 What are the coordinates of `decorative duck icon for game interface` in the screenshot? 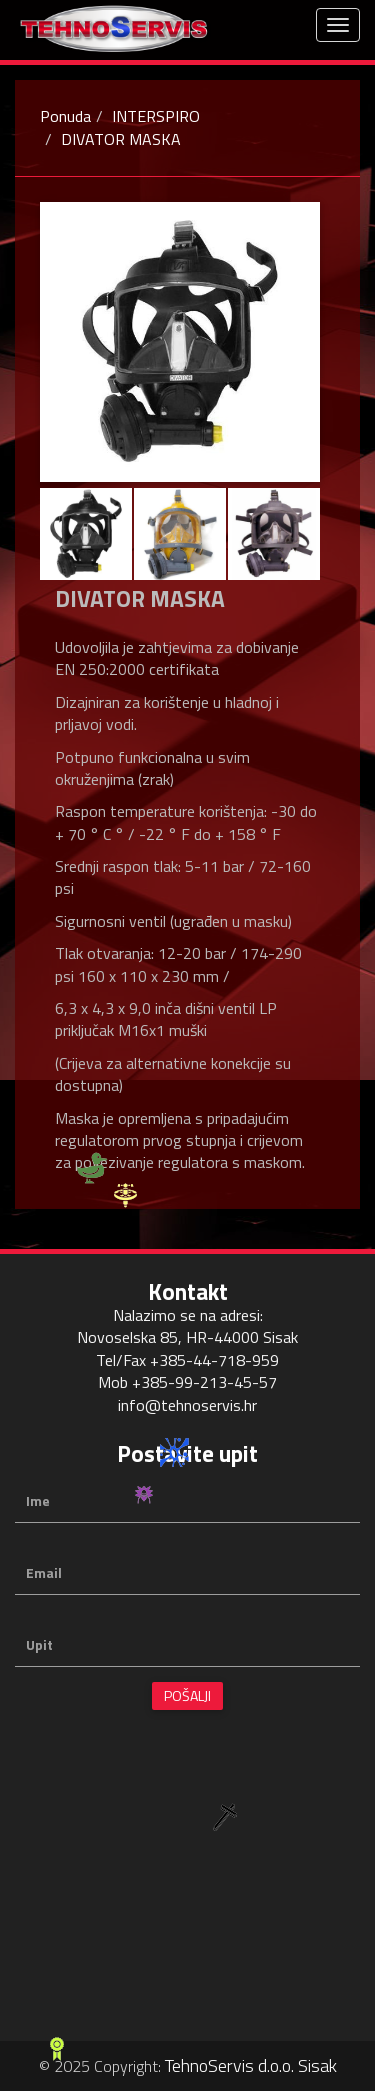 It's located at (92, 1168).